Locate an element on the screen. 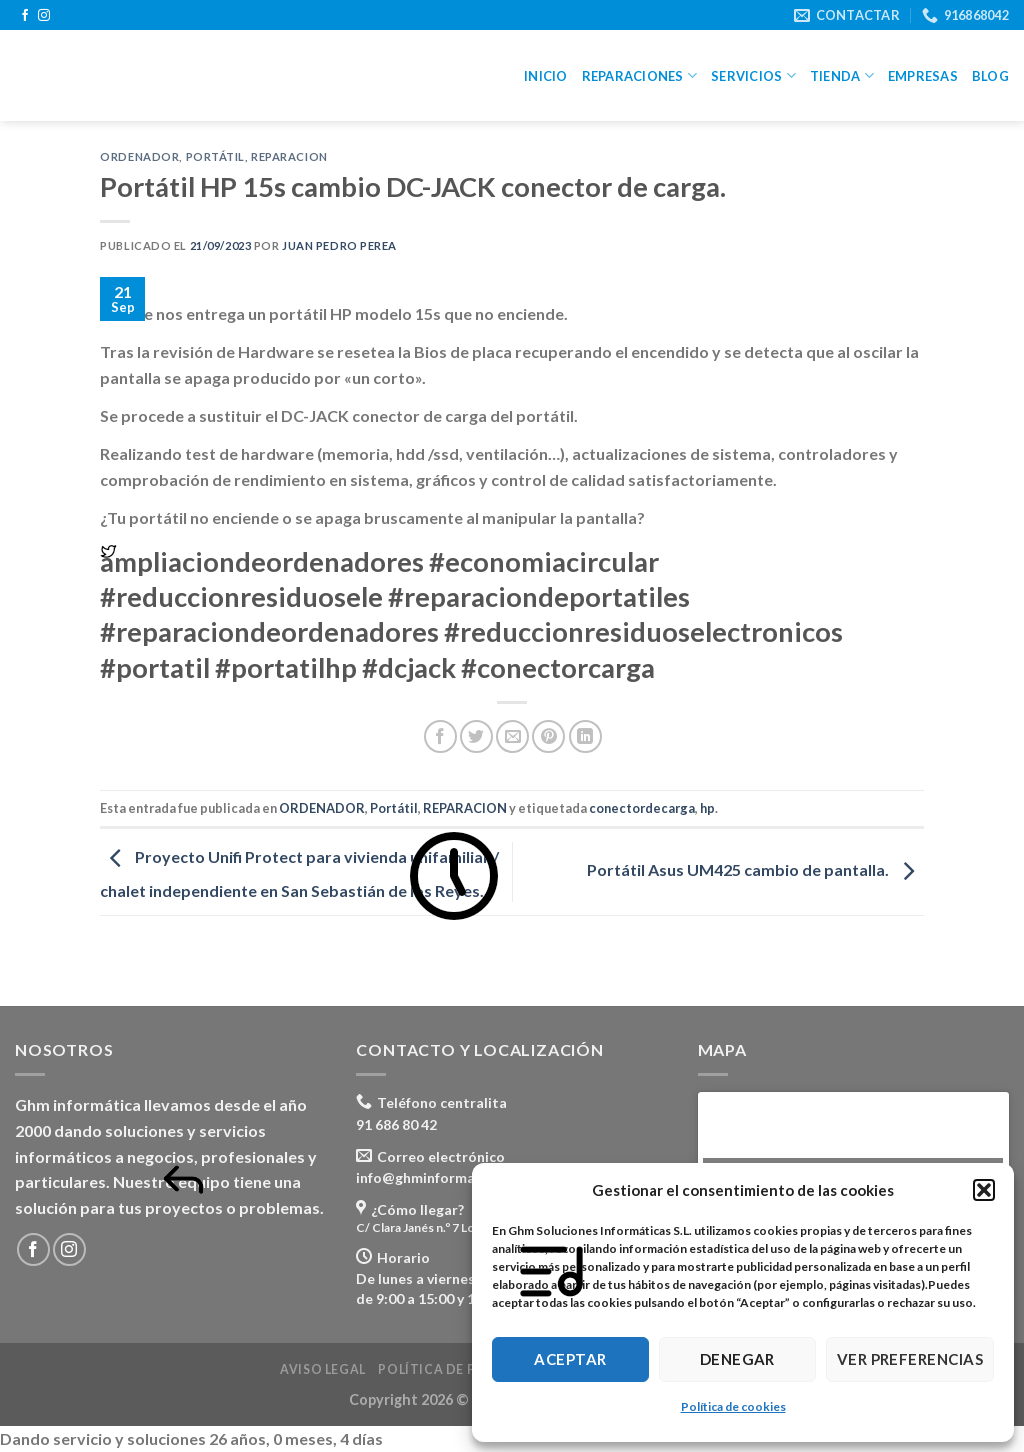 The height and width of the screenshot is (1452, 1024). indicates the time is 5 o'clock is located at coordinates (454, 876).